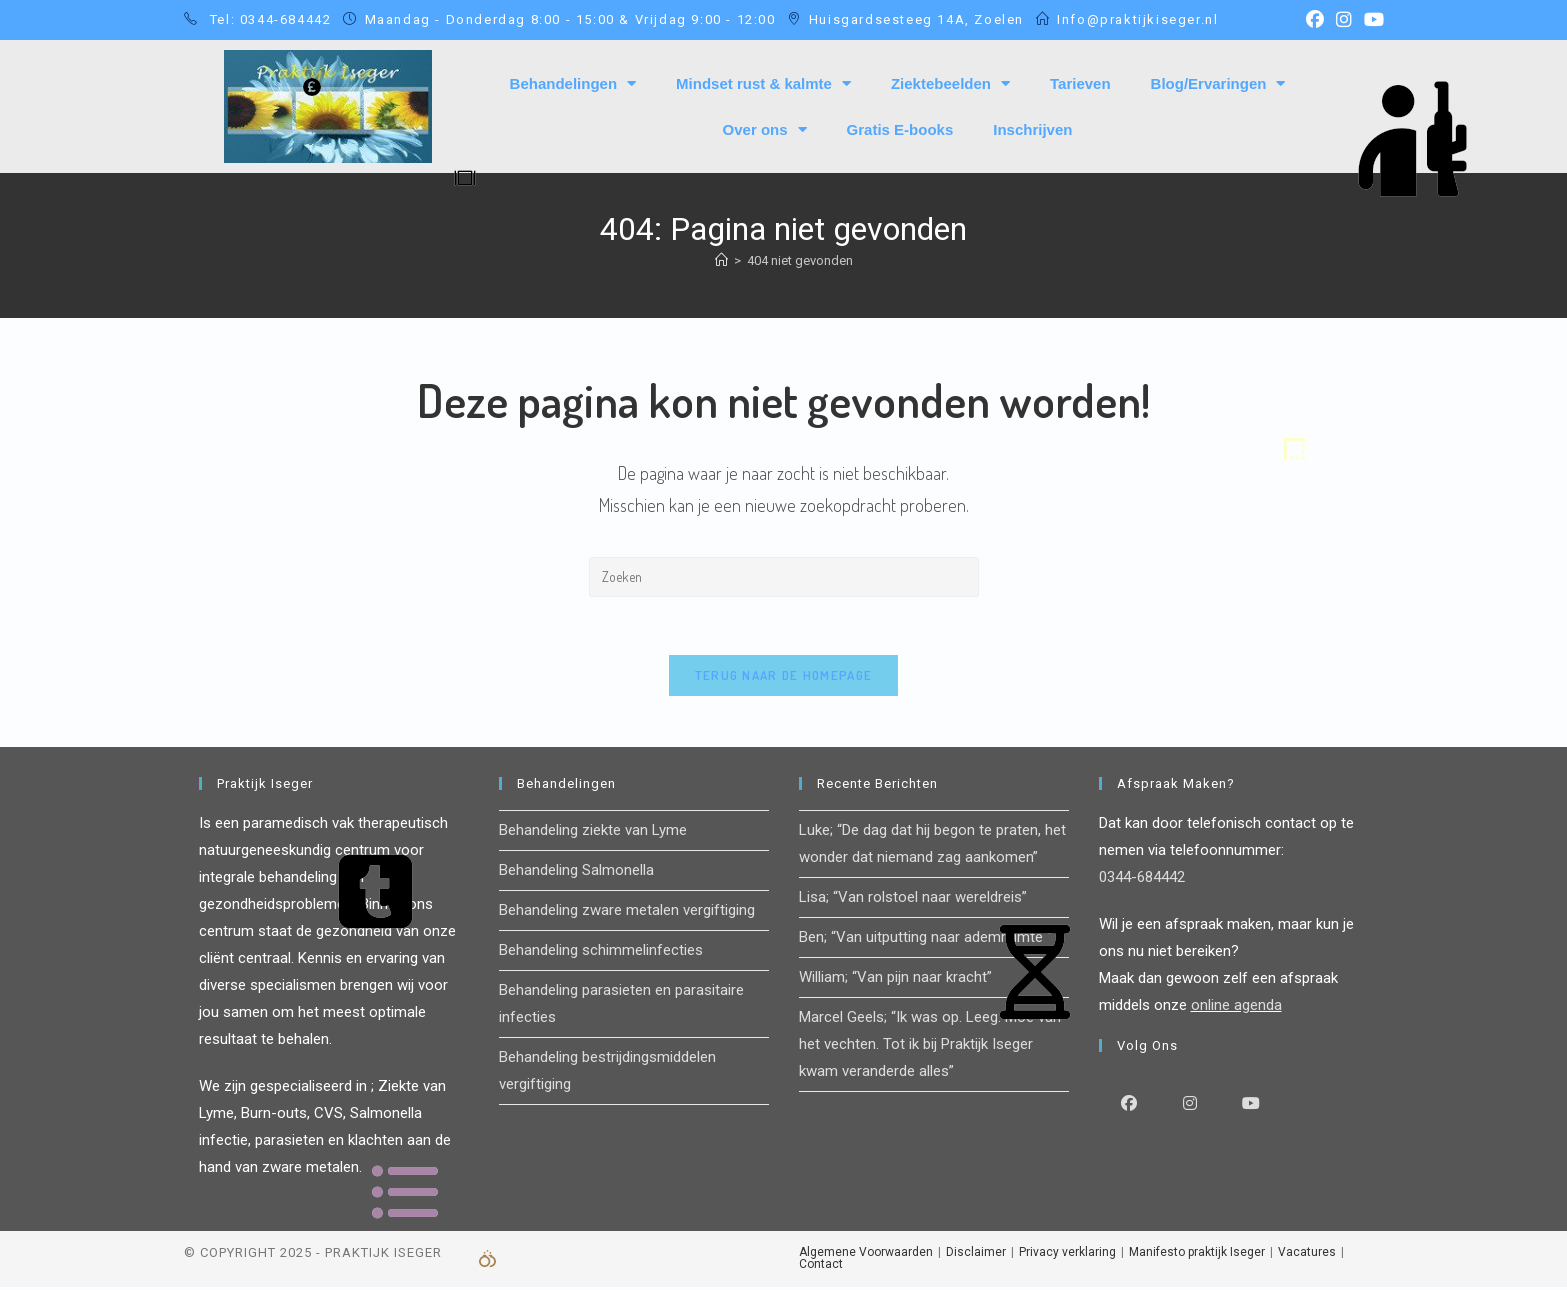 This screenshot has width=1567, height=1290. Describe the element at coordinates (465, 178) in the screenshot. I see `start a slideshow presentation` at that location.